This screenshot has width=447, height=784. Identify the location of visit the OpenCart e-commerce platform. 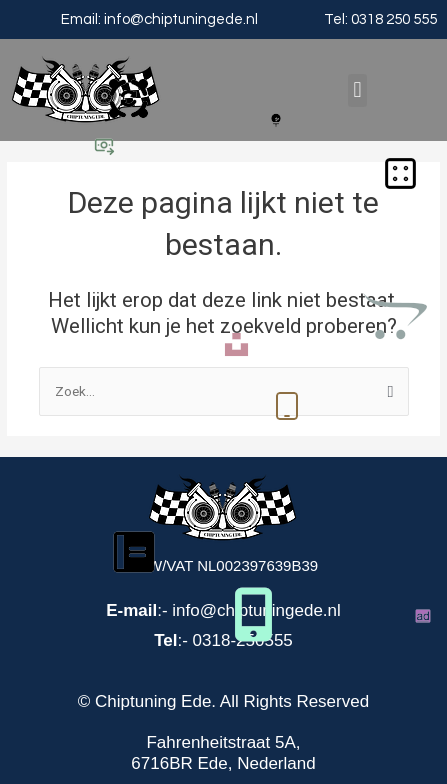
(395, 316).